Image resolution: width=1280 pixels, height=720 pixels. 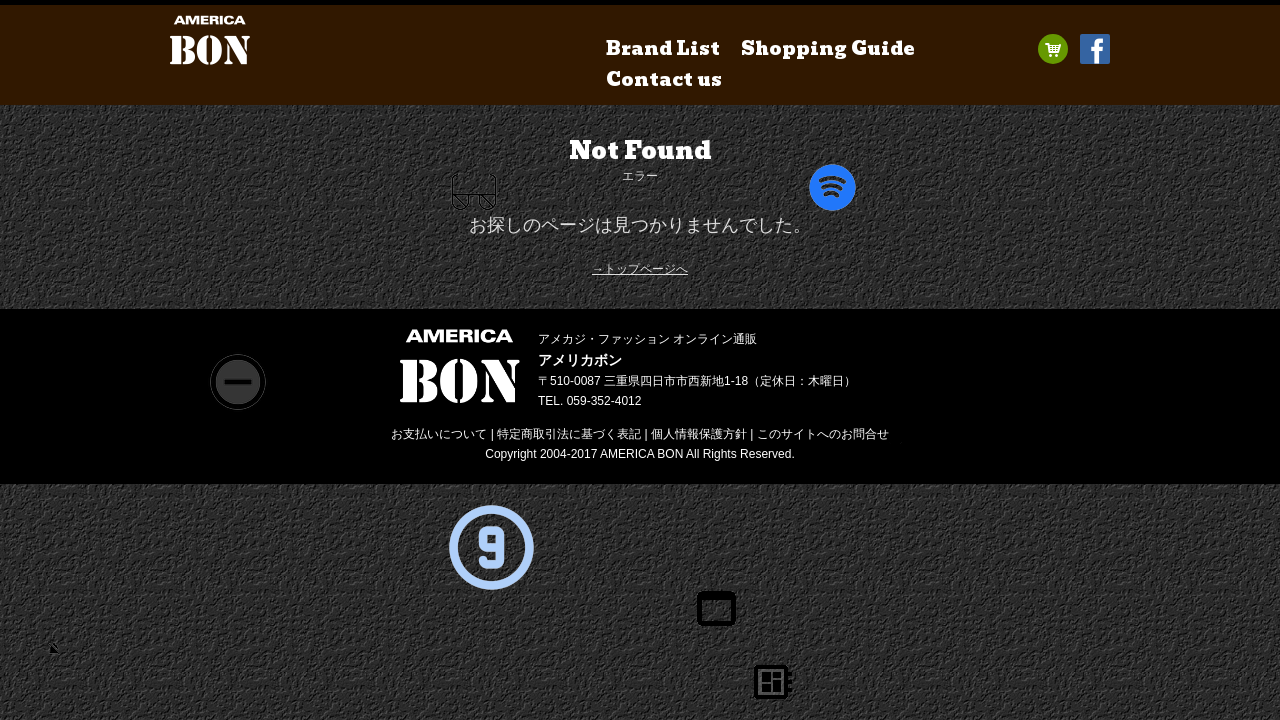 I want to click on mute notifications, so click(x=54, y=649).